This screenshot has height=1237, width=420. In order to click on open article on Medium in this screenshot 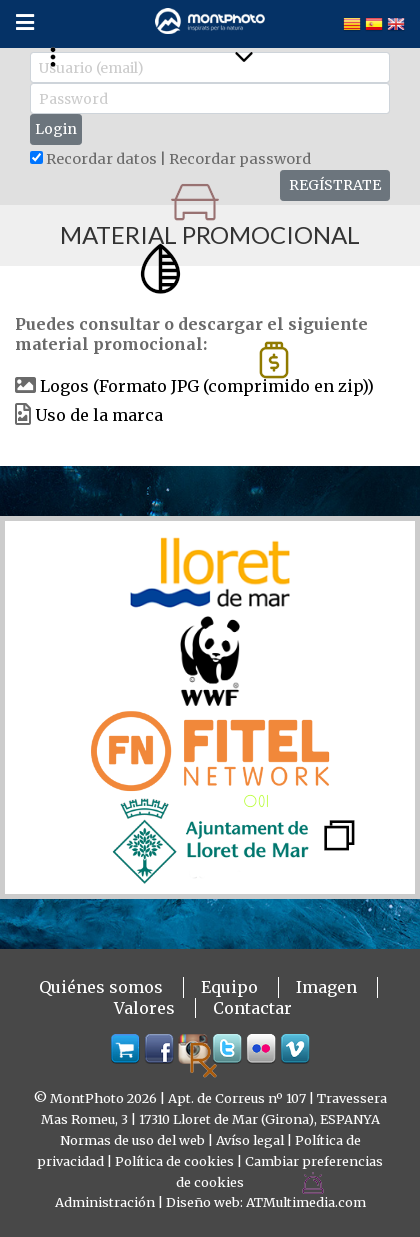, I will do `click(256, 801)`.